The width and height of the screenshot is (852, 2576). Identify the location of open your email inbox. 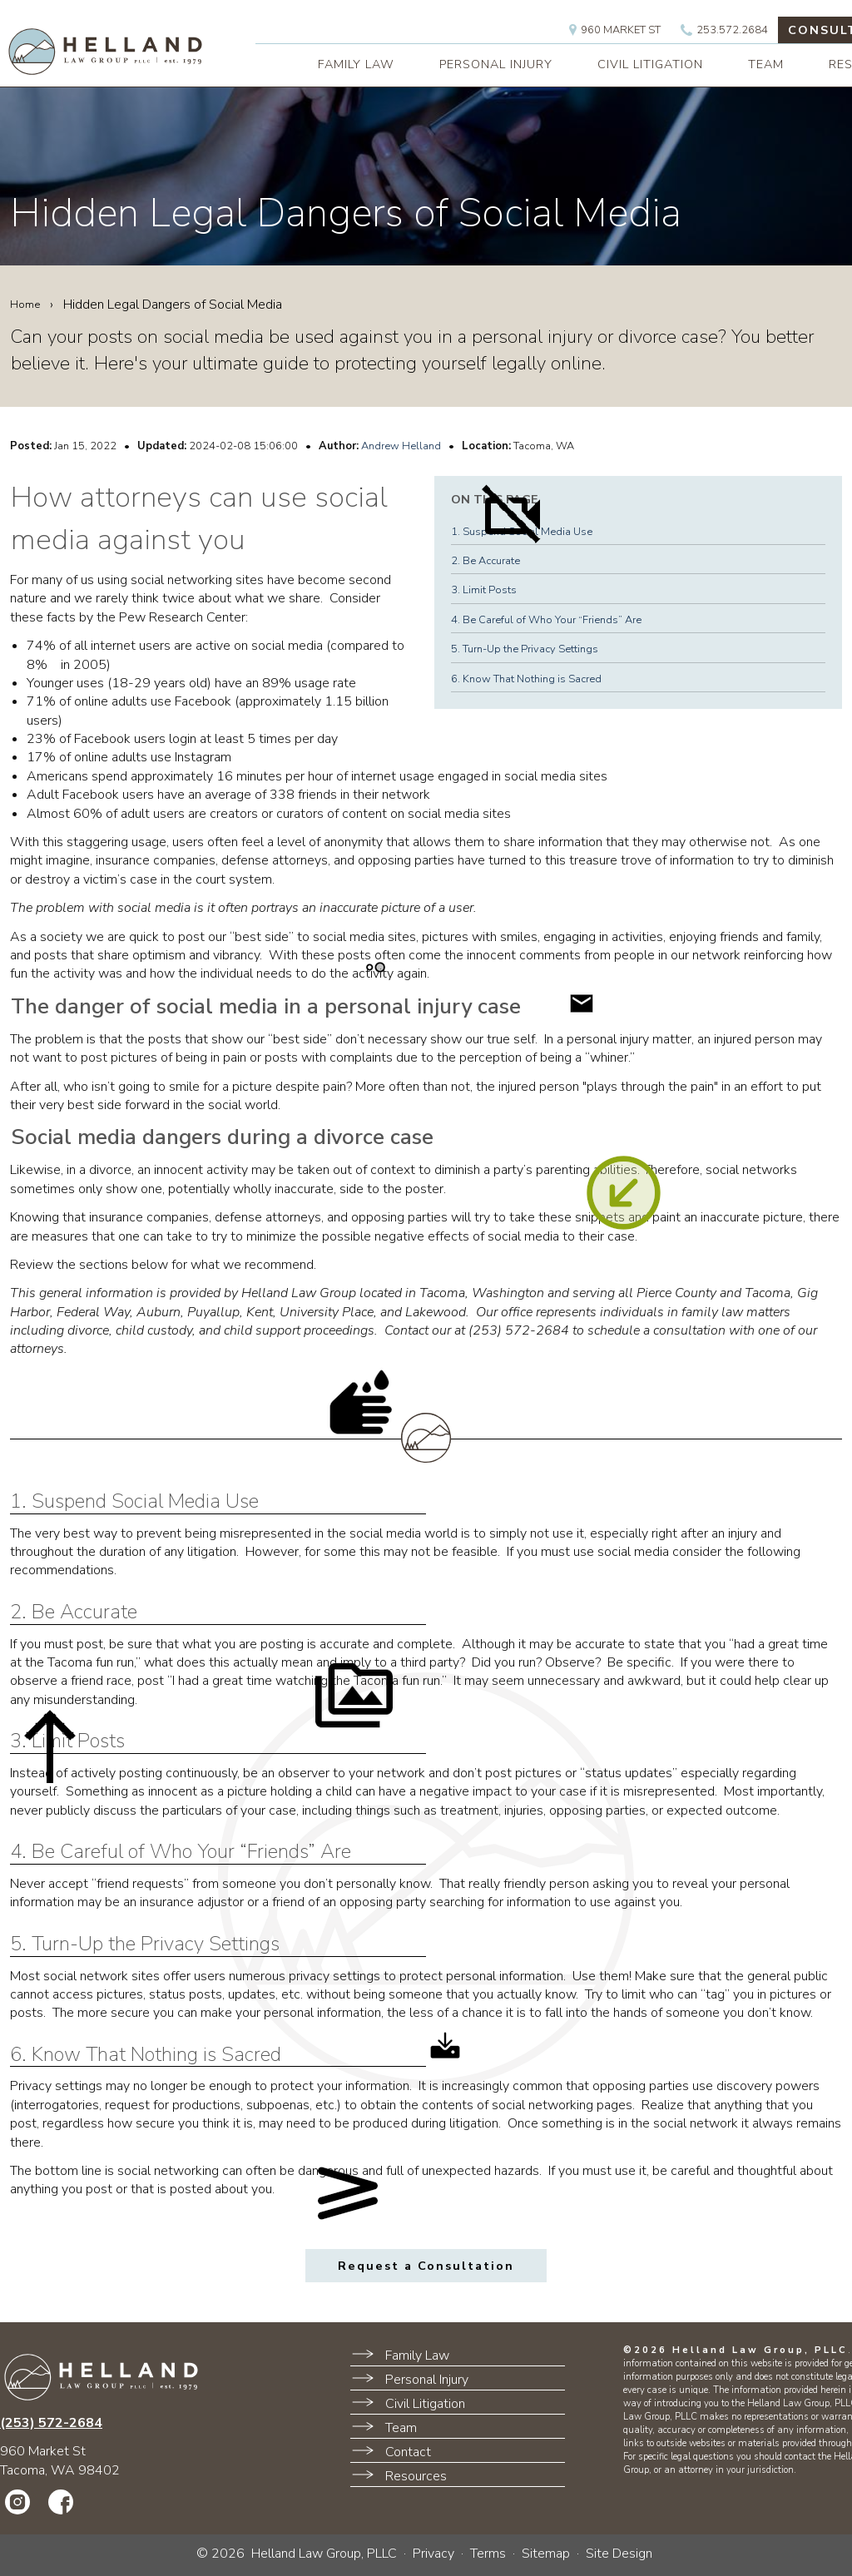
(582, 1003).